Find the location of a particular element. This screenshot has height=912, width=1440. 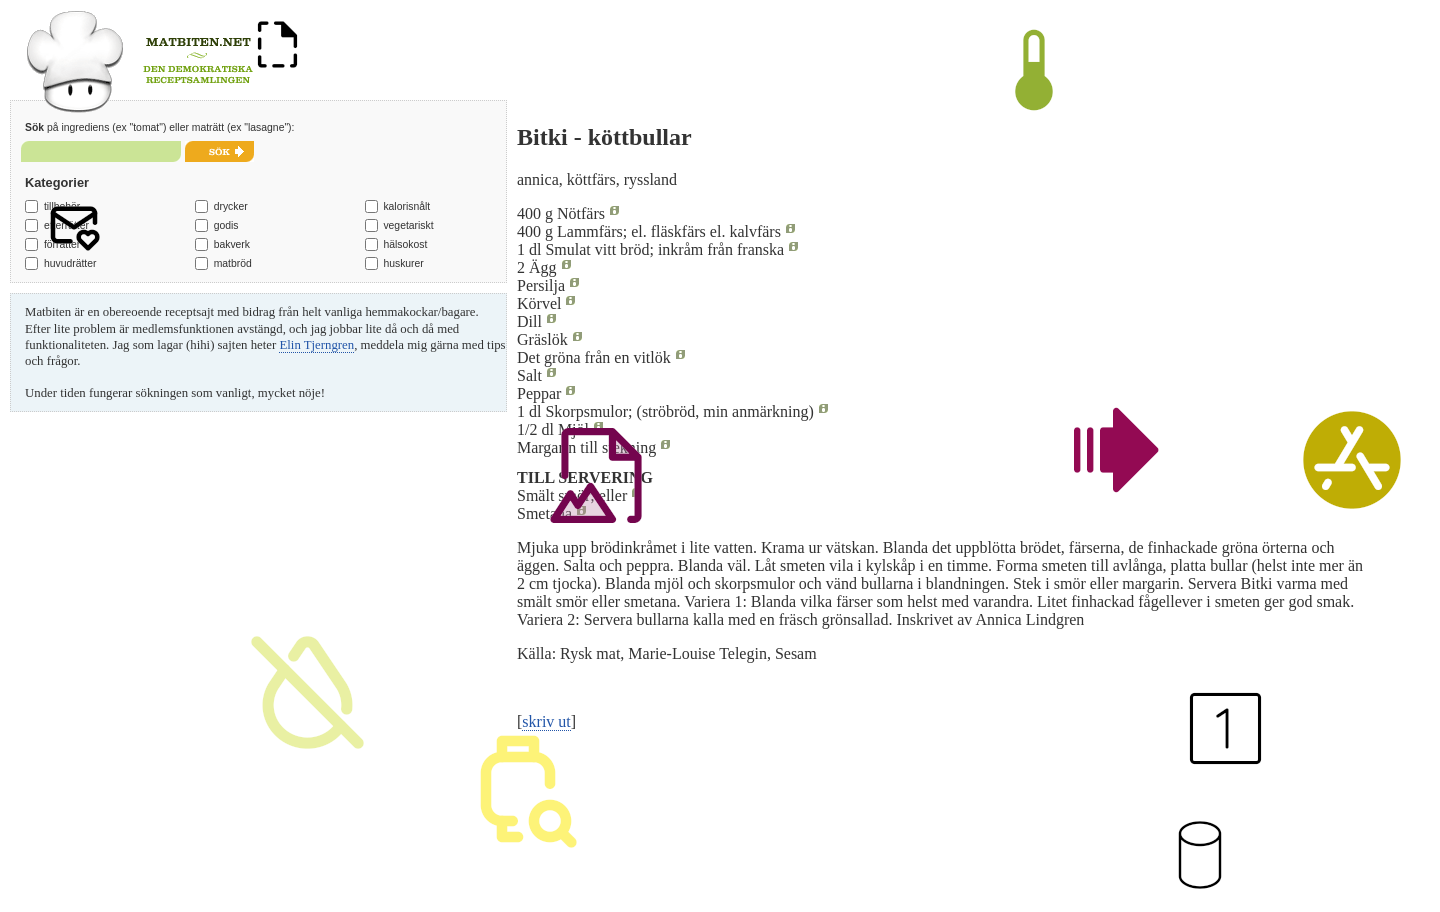

view favorite or loved emails is located at coordinates (74, 225).